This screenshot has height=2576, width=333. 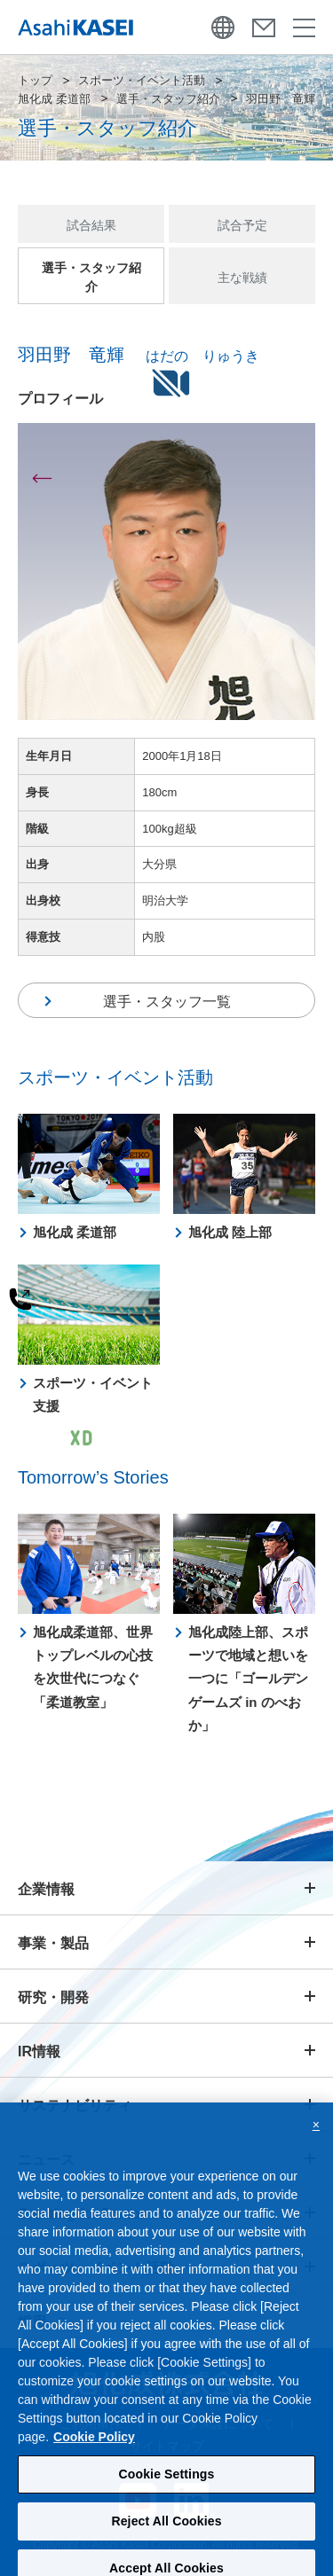 I want to click on turn off video camera, so click(x=171, y=383).